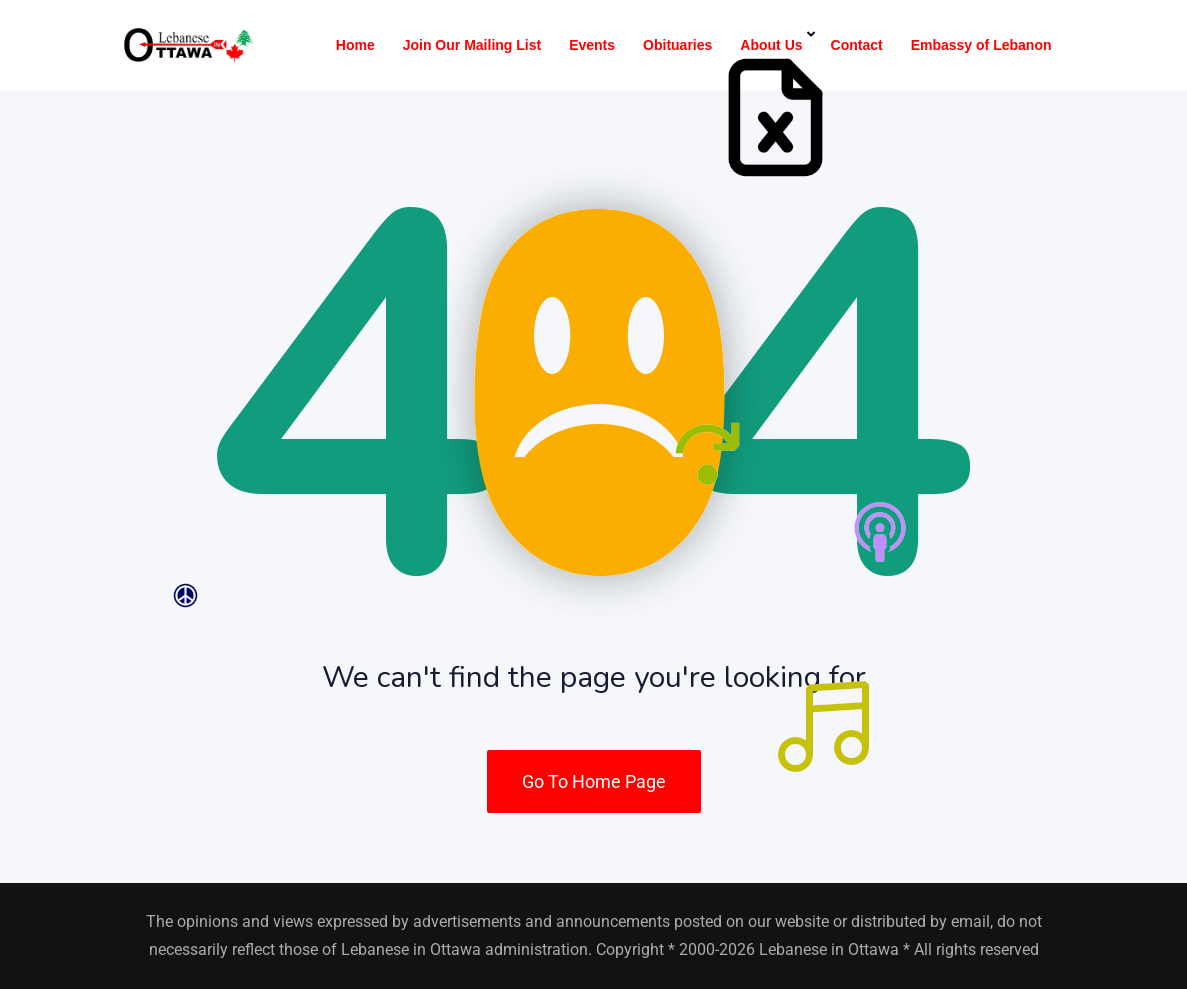 The image size is (1187, 989). What do you see at coordinates (775, 117) in the screenshot?
I see `remove or delete a file` at bounding box center [775, 117].